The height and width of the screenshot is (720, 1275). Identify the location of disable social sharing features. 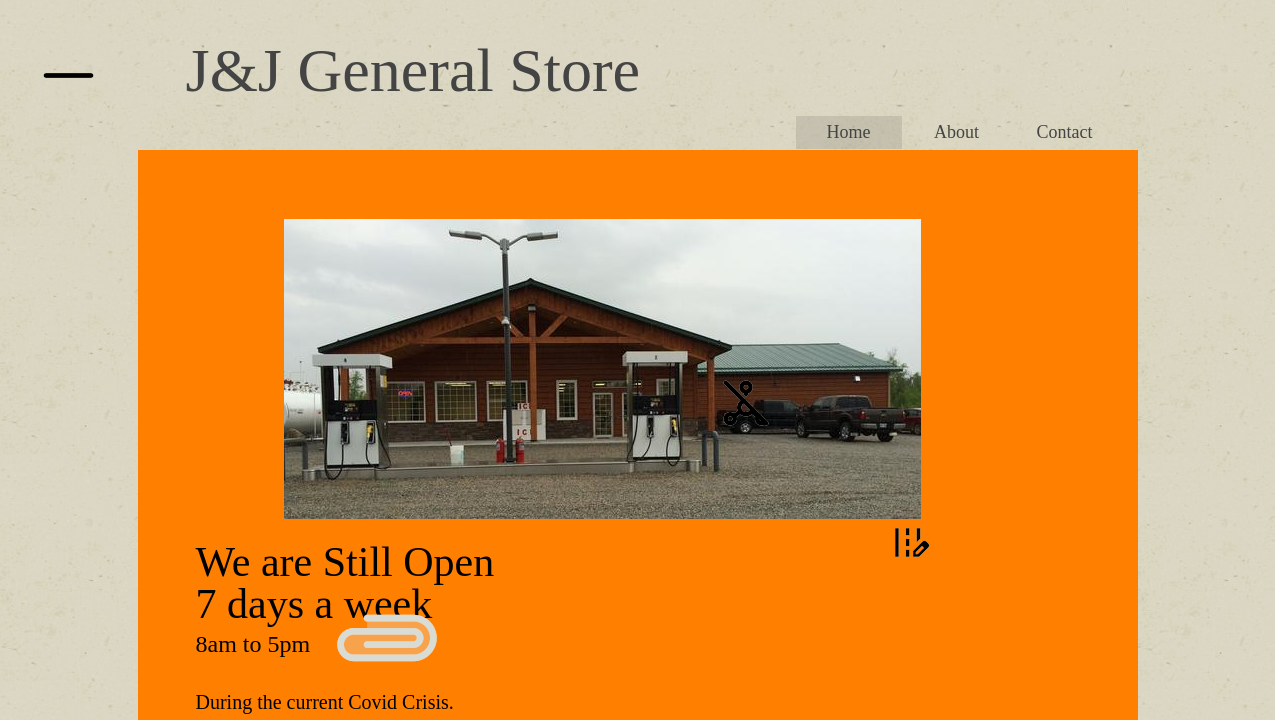
(746, 403).